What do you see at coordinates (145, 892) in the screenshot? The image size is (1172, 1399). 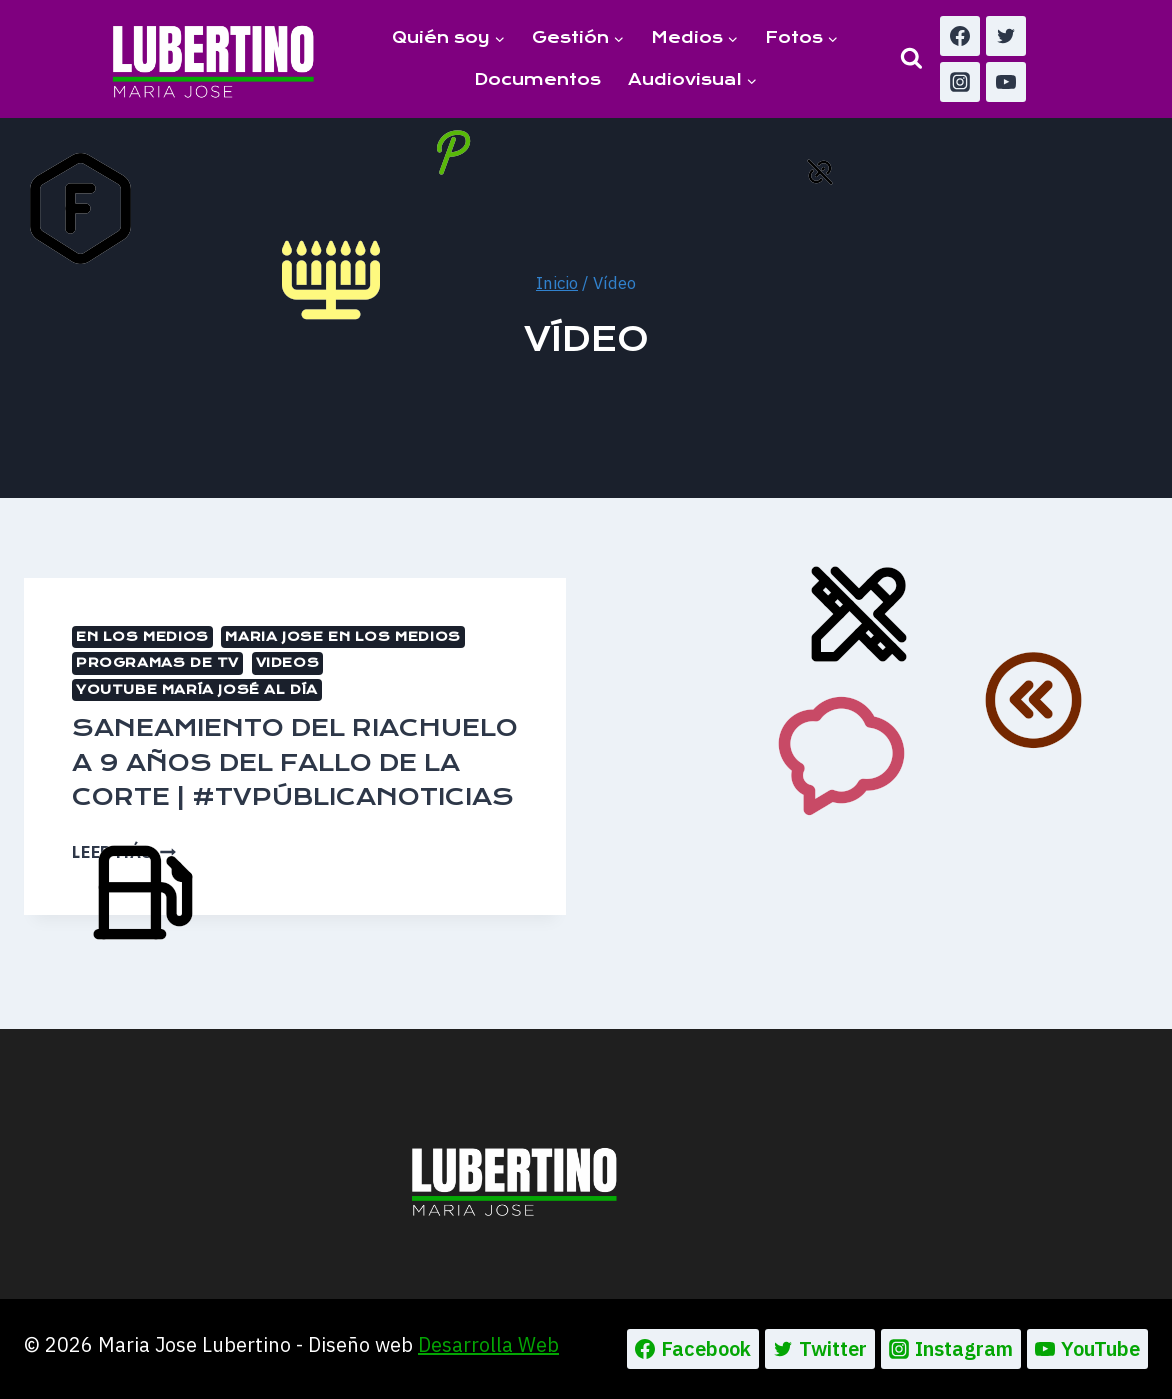 I see `find nearby gas stations` at bounding box center [145, 892].